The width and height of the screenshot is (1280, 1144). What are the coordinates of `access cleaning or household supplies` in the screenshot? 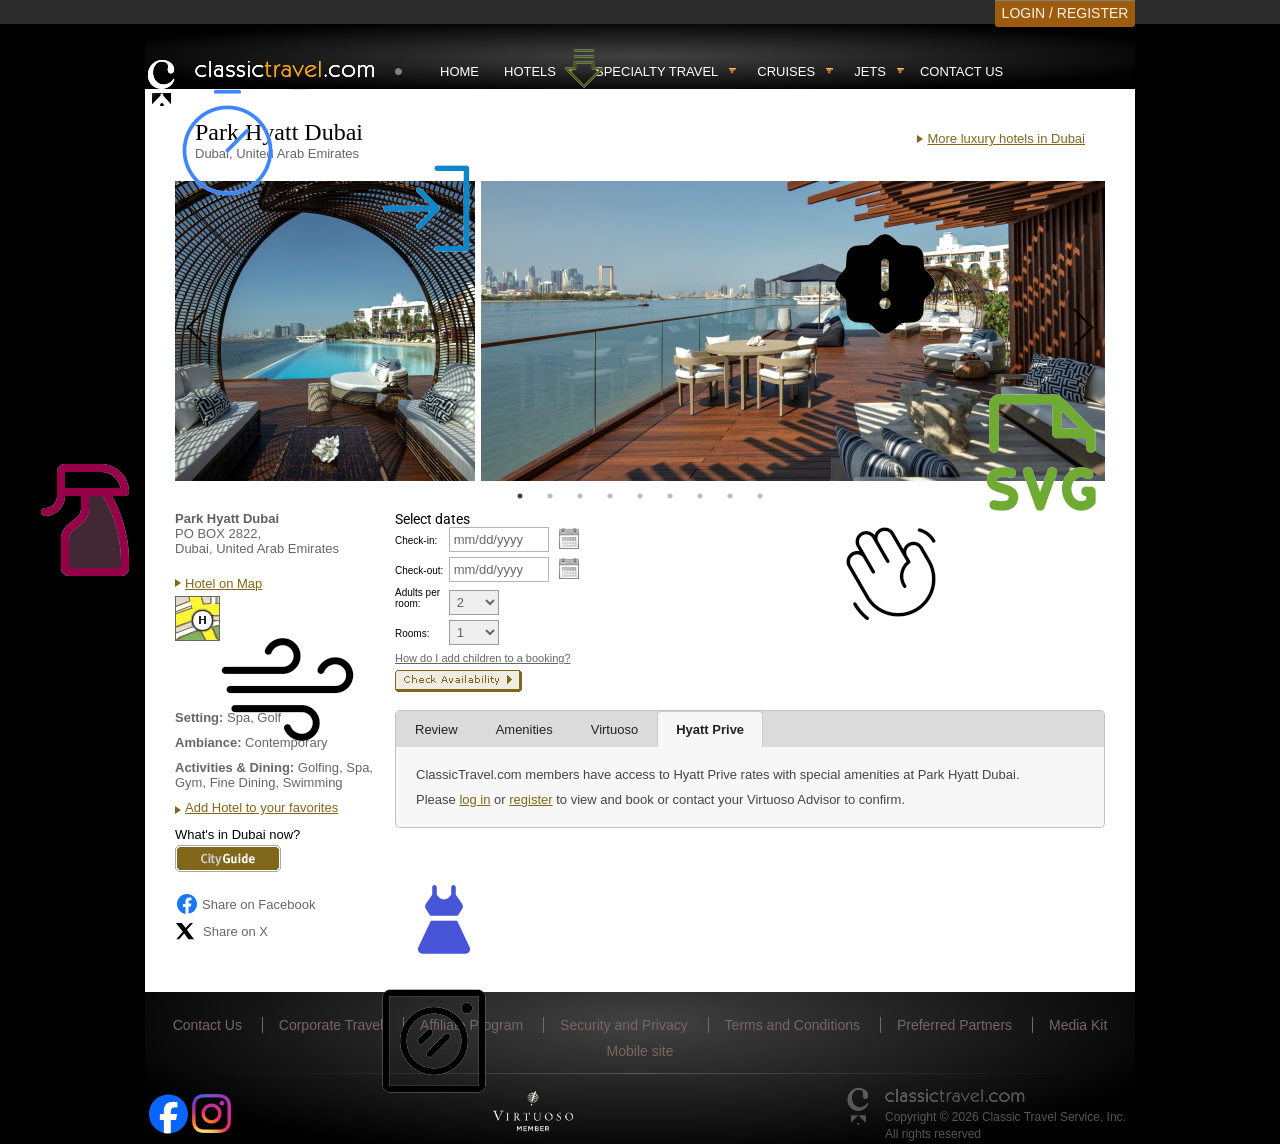 It's located at (89, 520).